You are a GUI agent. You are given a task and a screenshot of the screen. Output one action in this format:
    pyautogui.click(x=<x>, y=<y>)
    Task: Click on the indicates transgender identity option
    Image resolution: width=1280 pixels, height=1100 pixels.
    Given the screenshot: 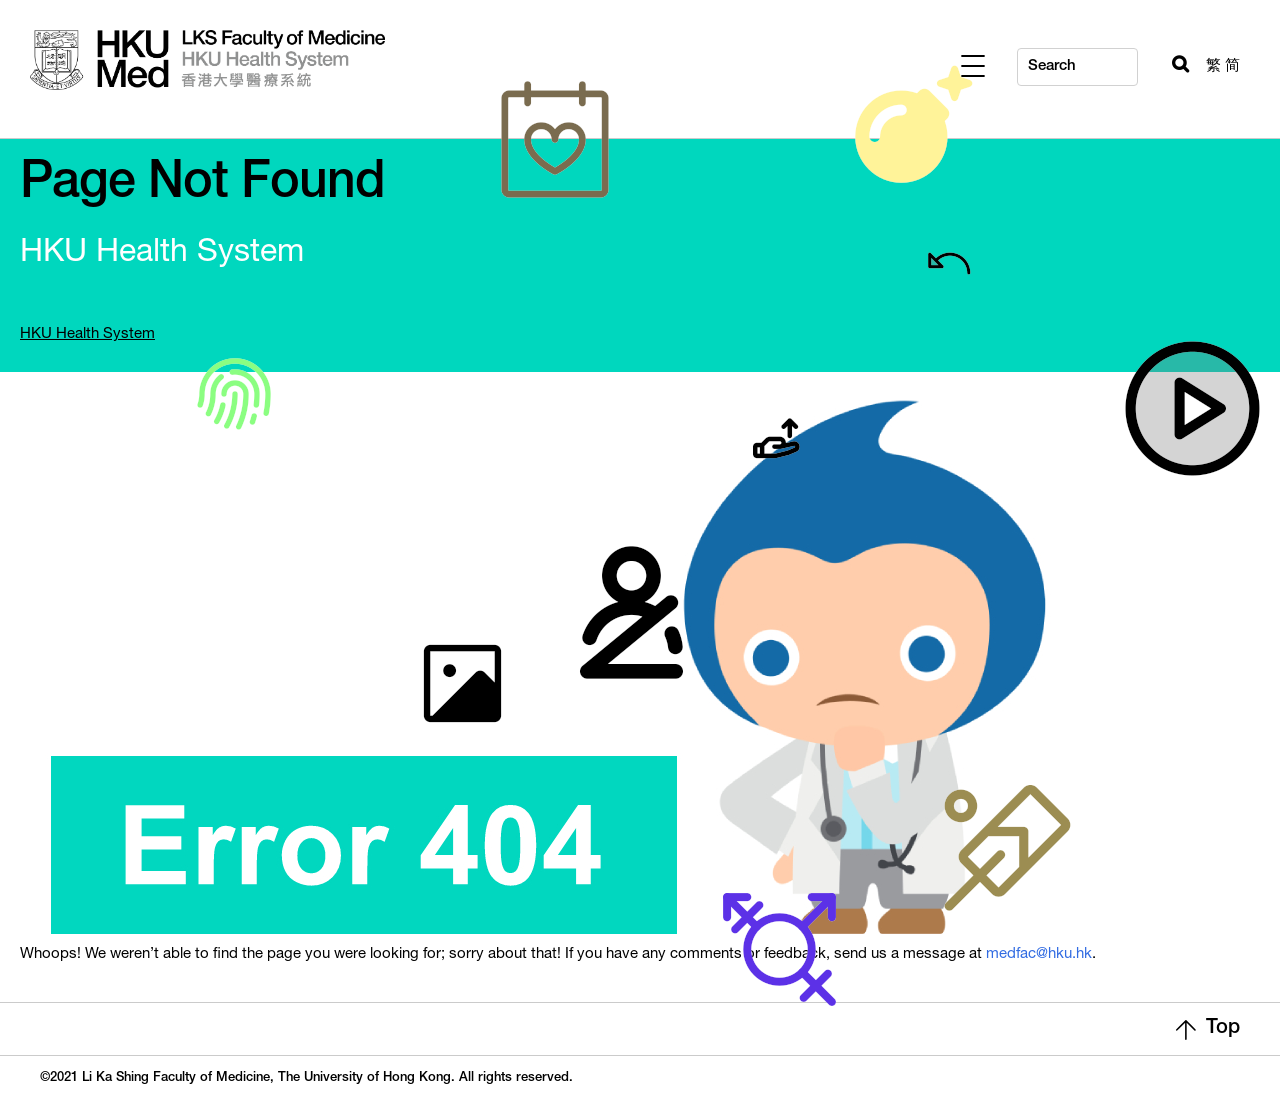 What is the action you would take?
    pyautogui.click(x=779, y=949)
    